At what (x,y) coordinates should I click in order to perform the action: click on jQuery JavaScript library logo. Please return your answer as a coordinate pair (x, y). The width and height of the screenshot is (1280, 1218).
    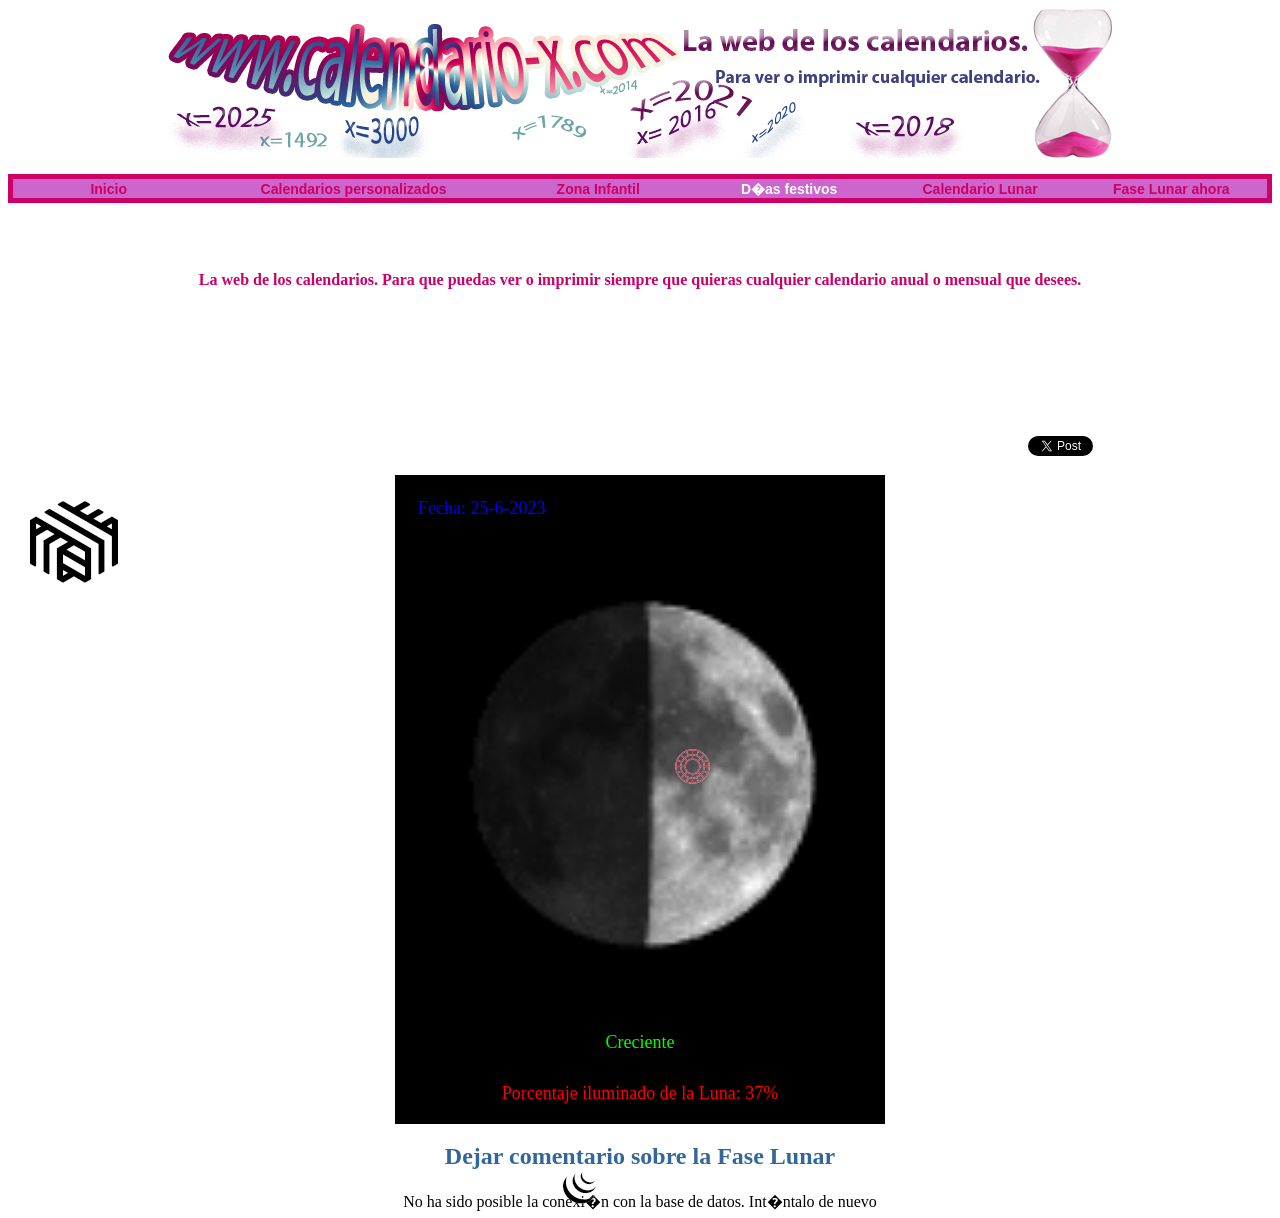
    Looking at the image, I should click on (579, 1187).